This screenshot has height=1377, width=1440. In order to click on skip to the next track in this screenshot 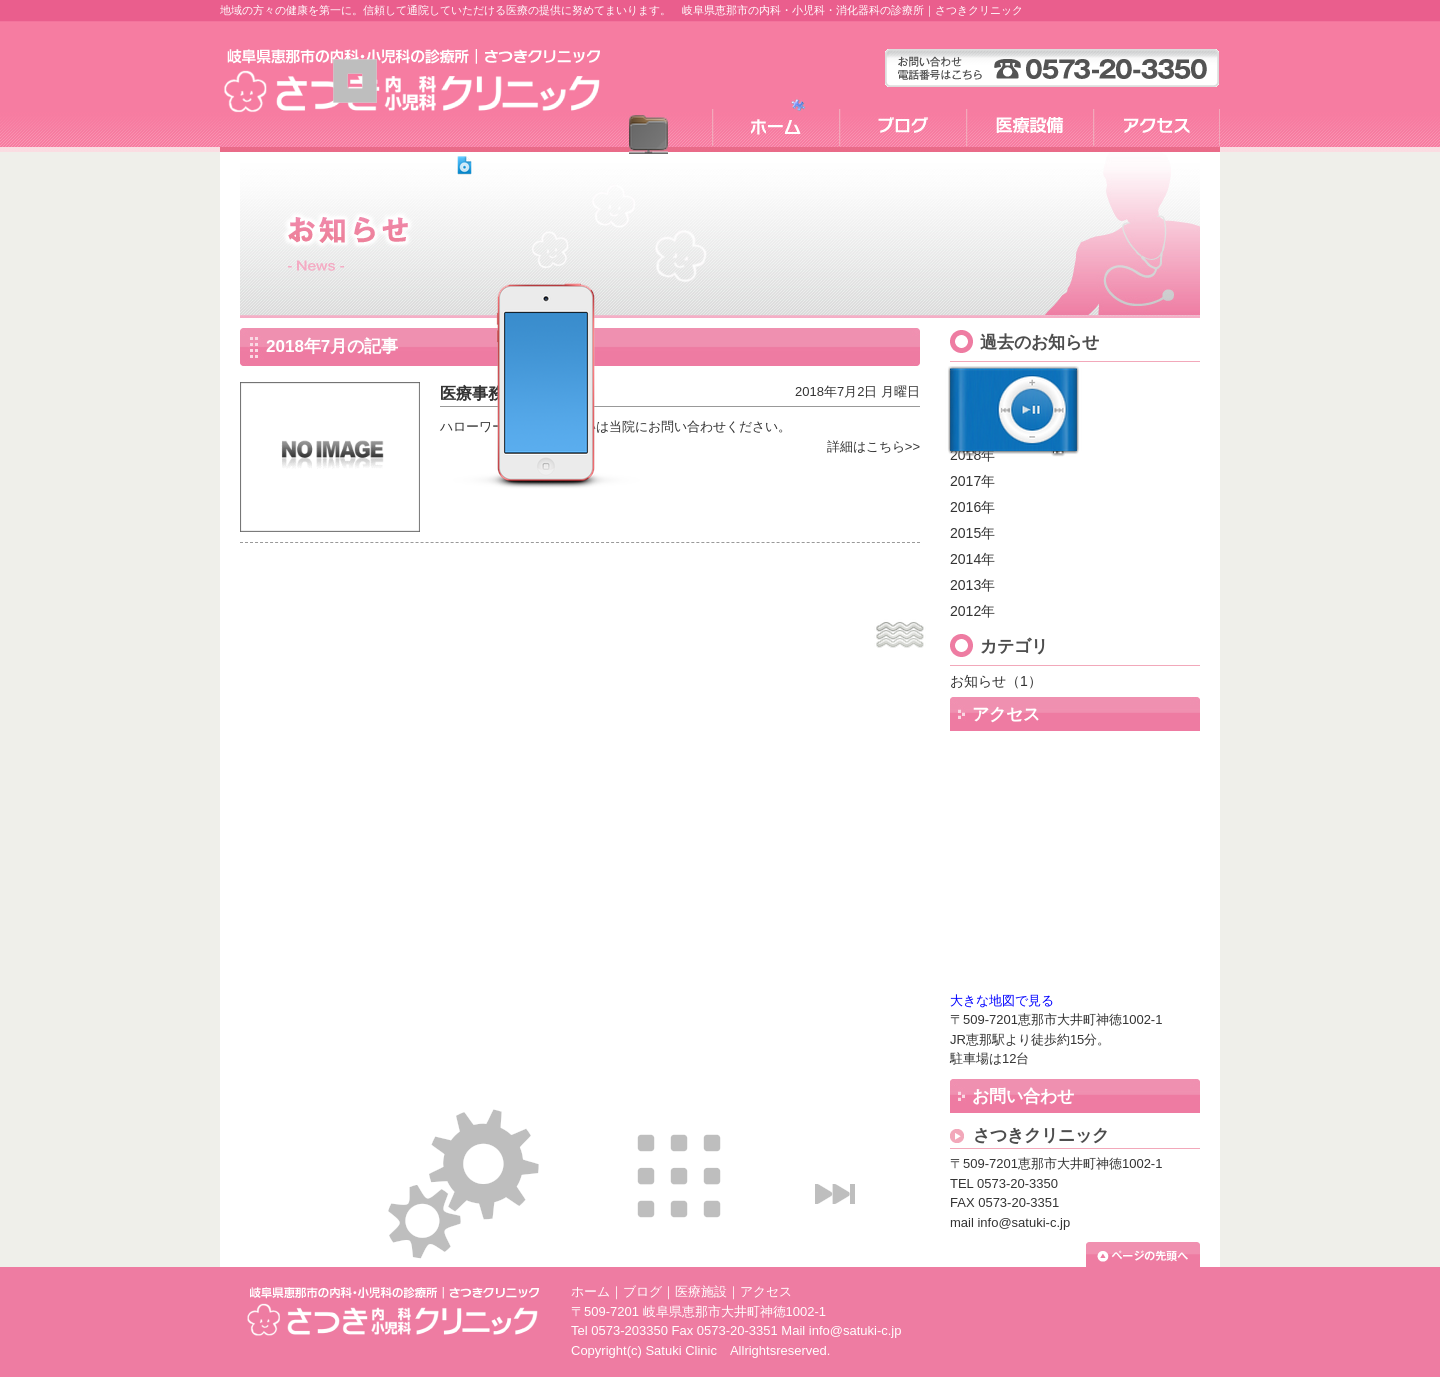, I will do `click(835, 1194)`.